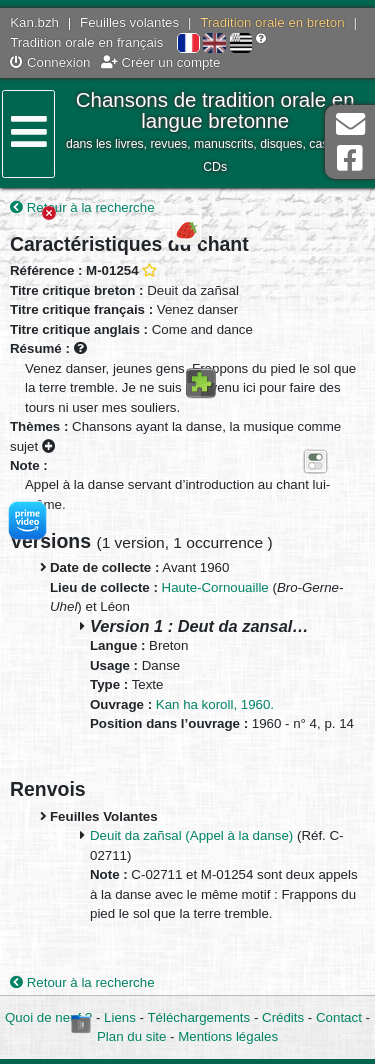 Image resolution: width=375 pixels, height=1064 pixels. I want to click on open Amazon Prime Video app, so click(27, 520).